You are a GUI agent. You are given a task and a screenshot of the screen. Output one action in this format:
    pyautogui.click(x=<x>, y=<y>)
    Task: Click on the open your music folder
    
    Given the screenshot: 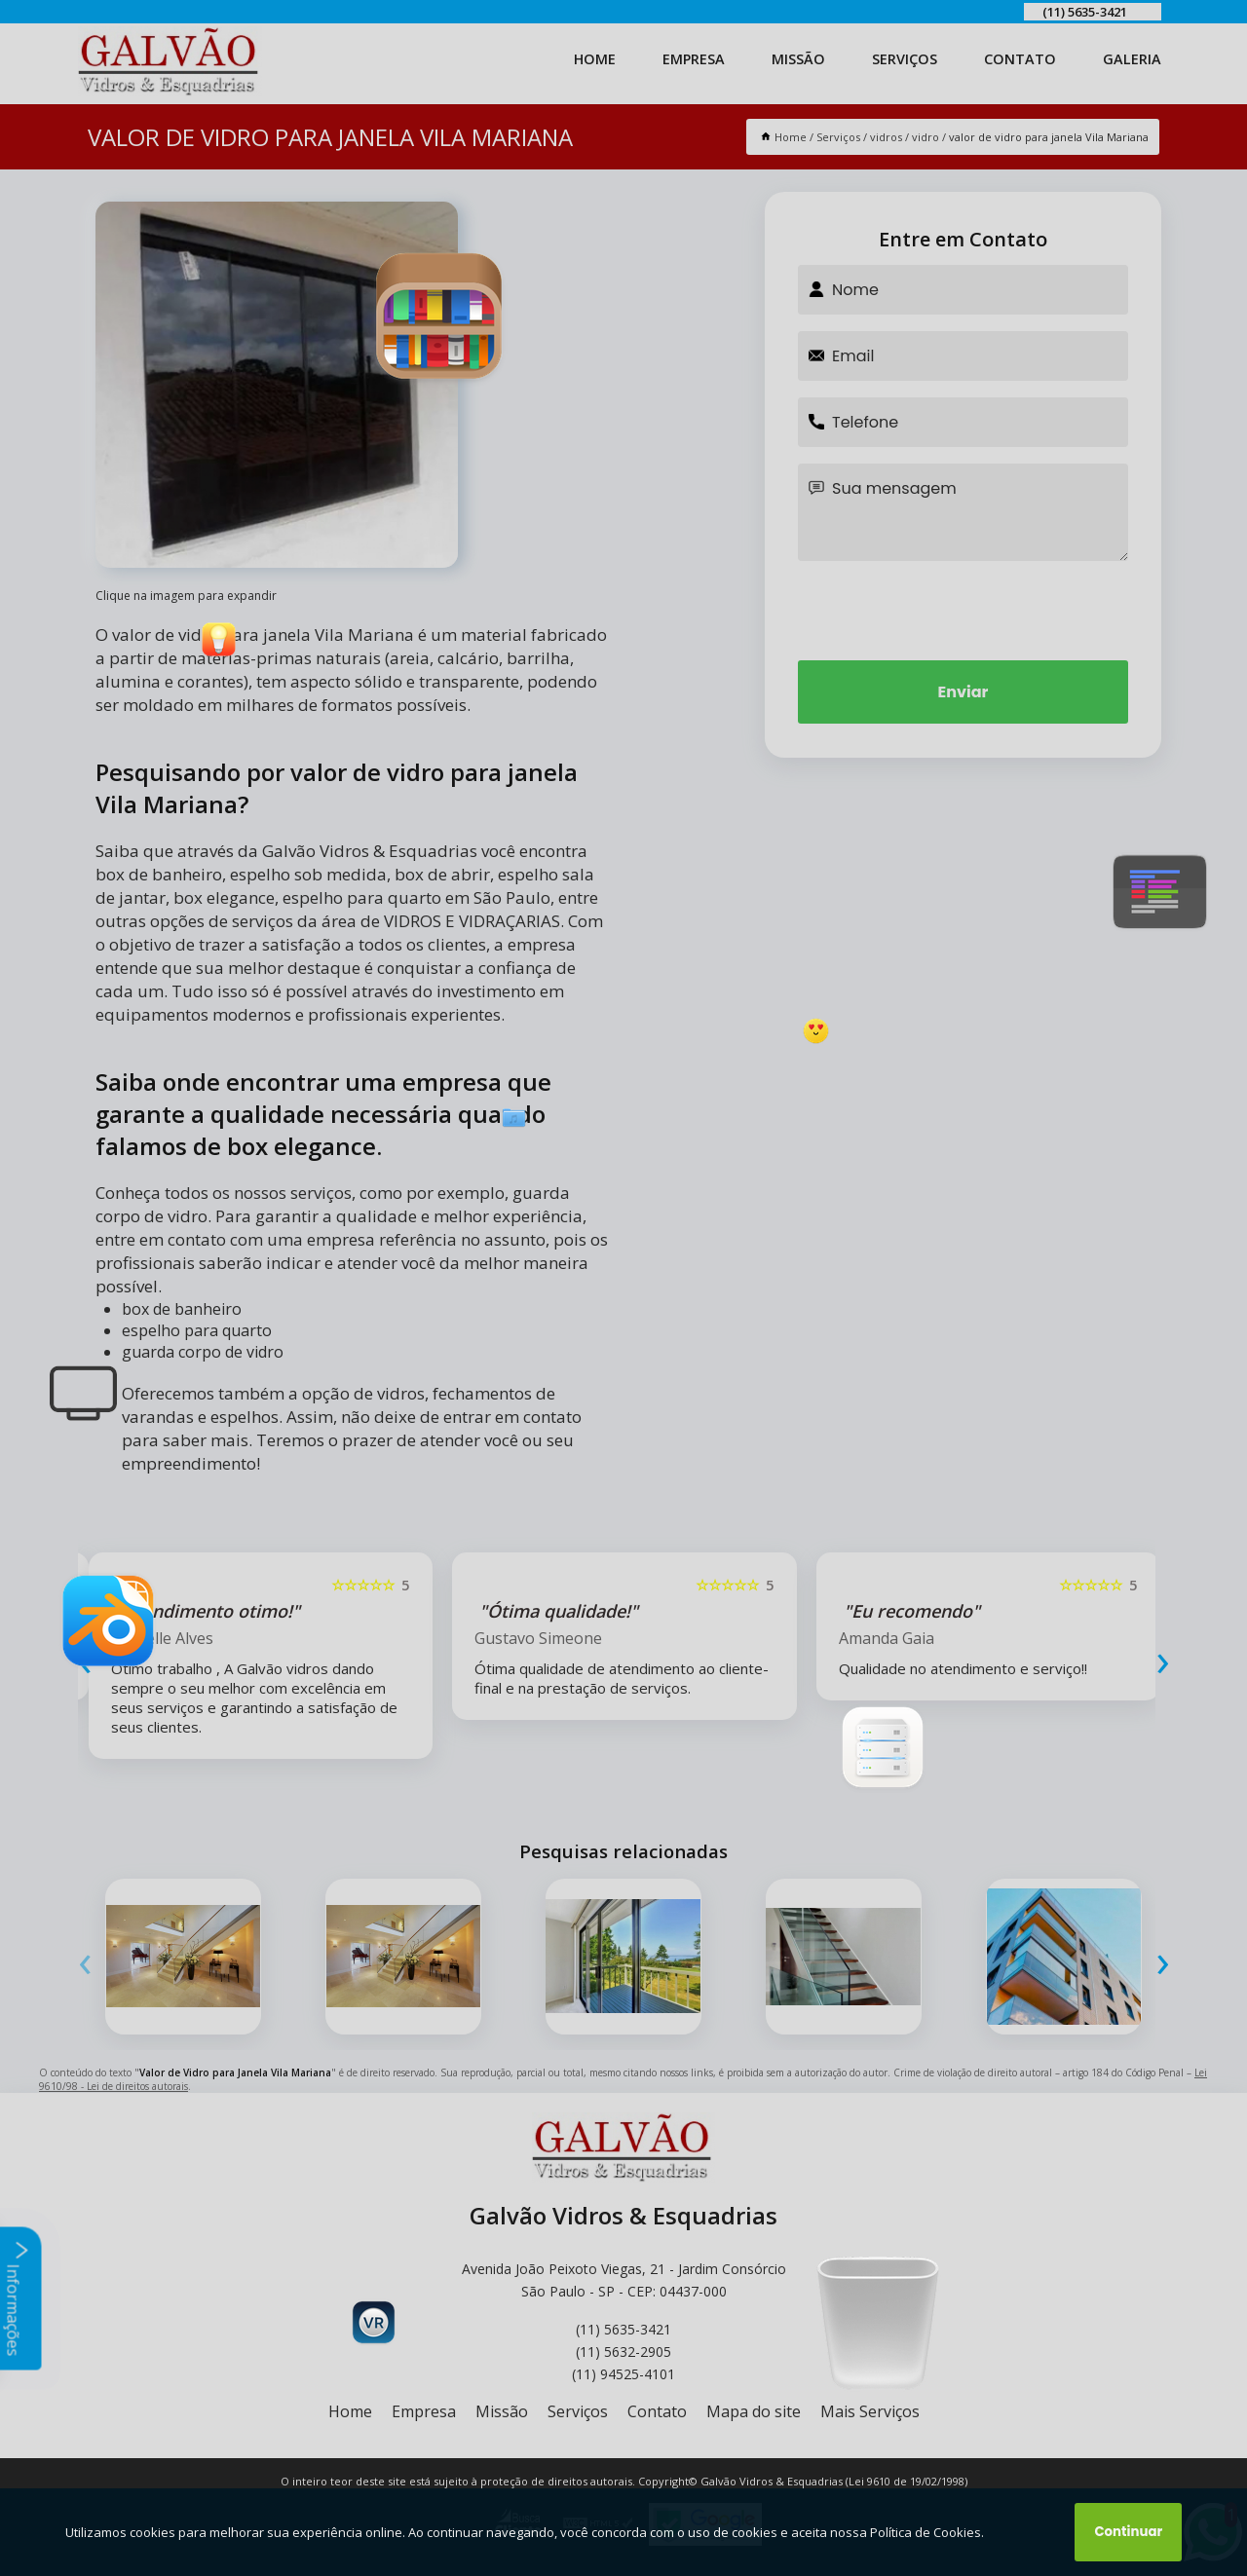 What is the action you would take?
    pyautogui.click(x=513, y=1117)
    